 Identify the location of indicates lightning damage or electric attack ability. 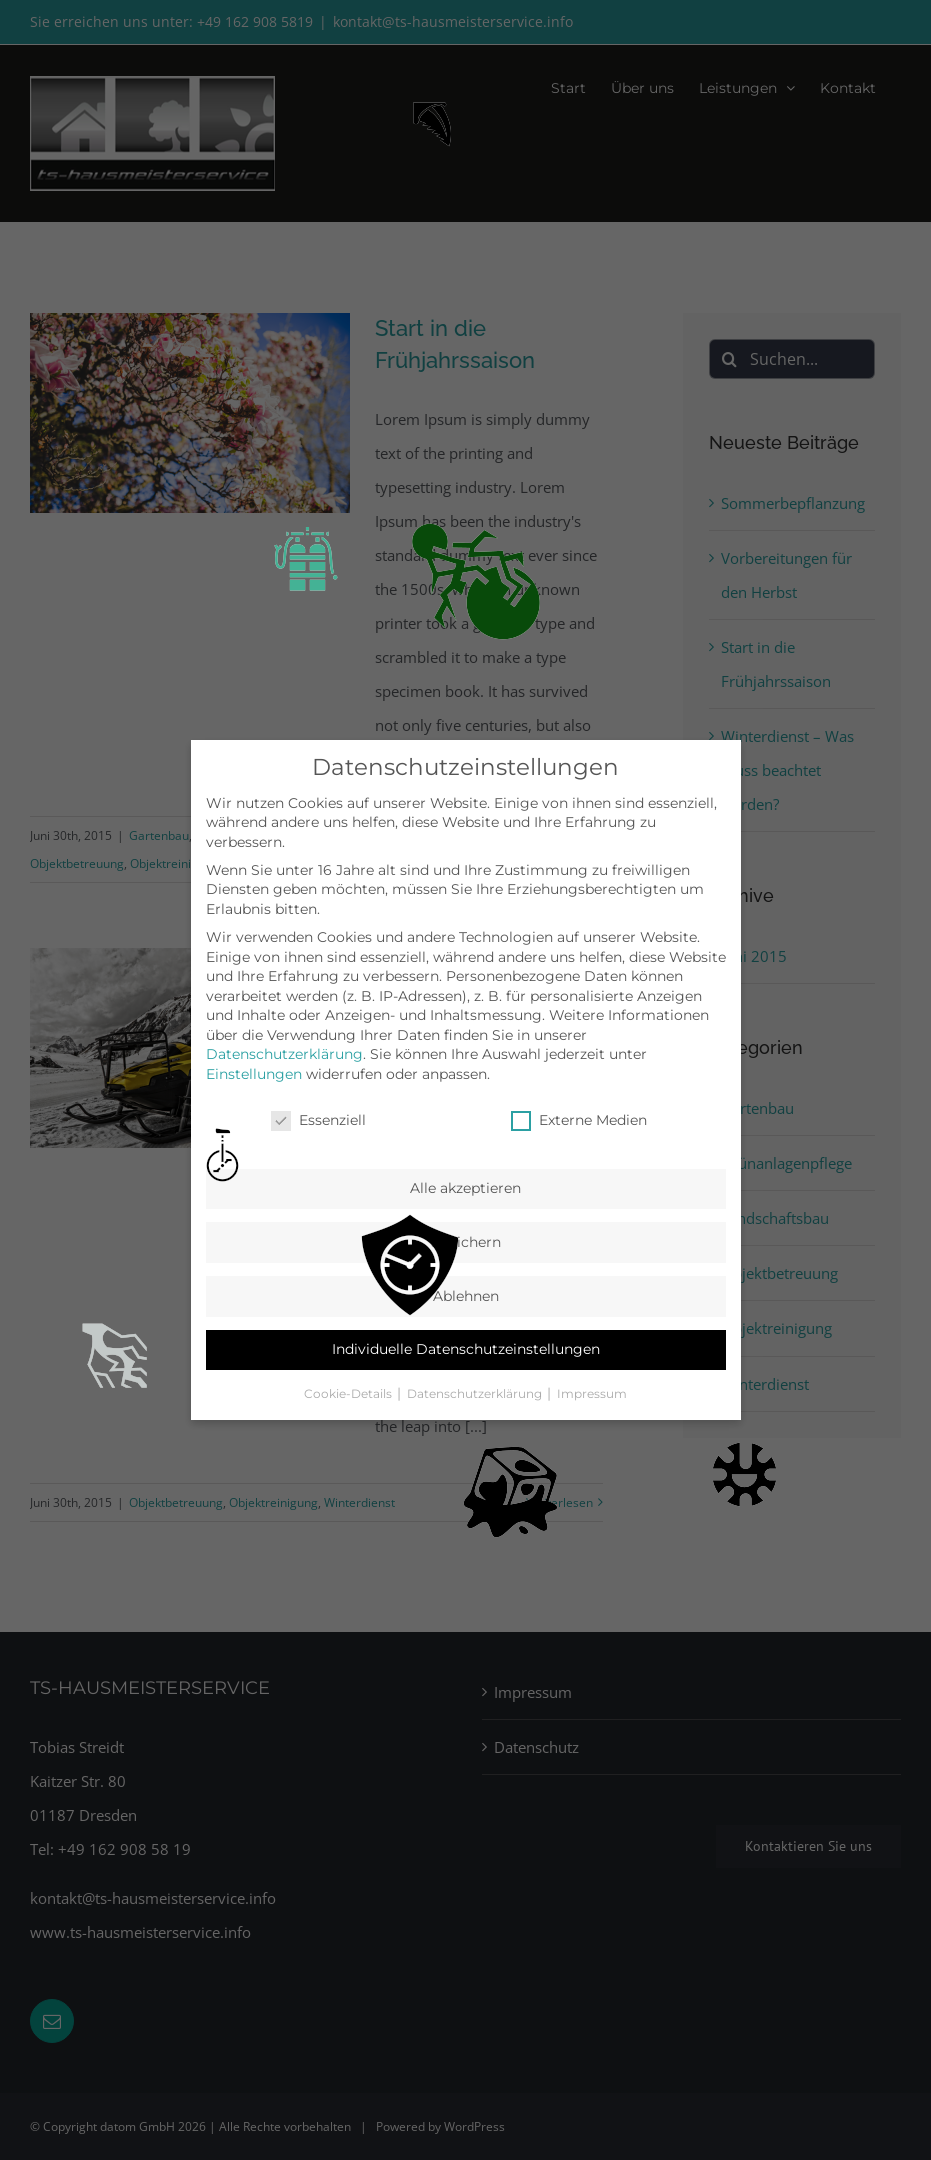
(114, 1355).